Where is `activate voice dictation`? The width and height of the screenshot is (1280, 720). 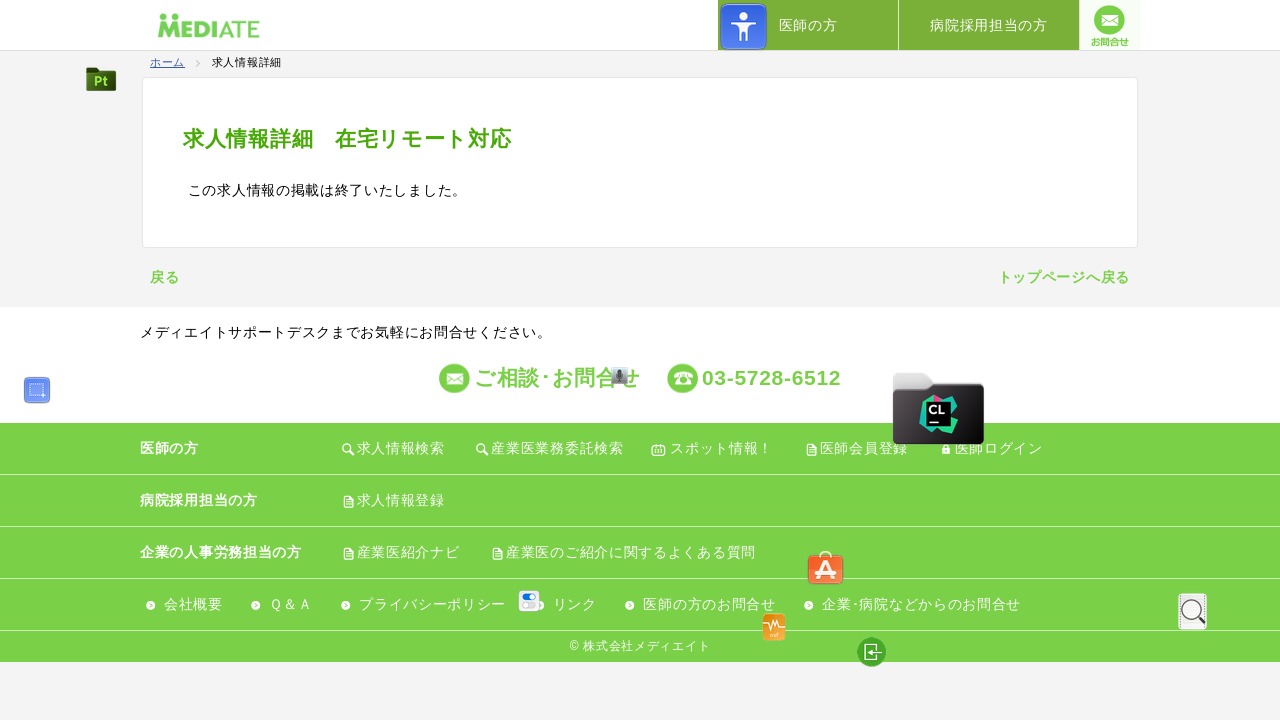
activate voice dictation is located at coordinates (619, 375).